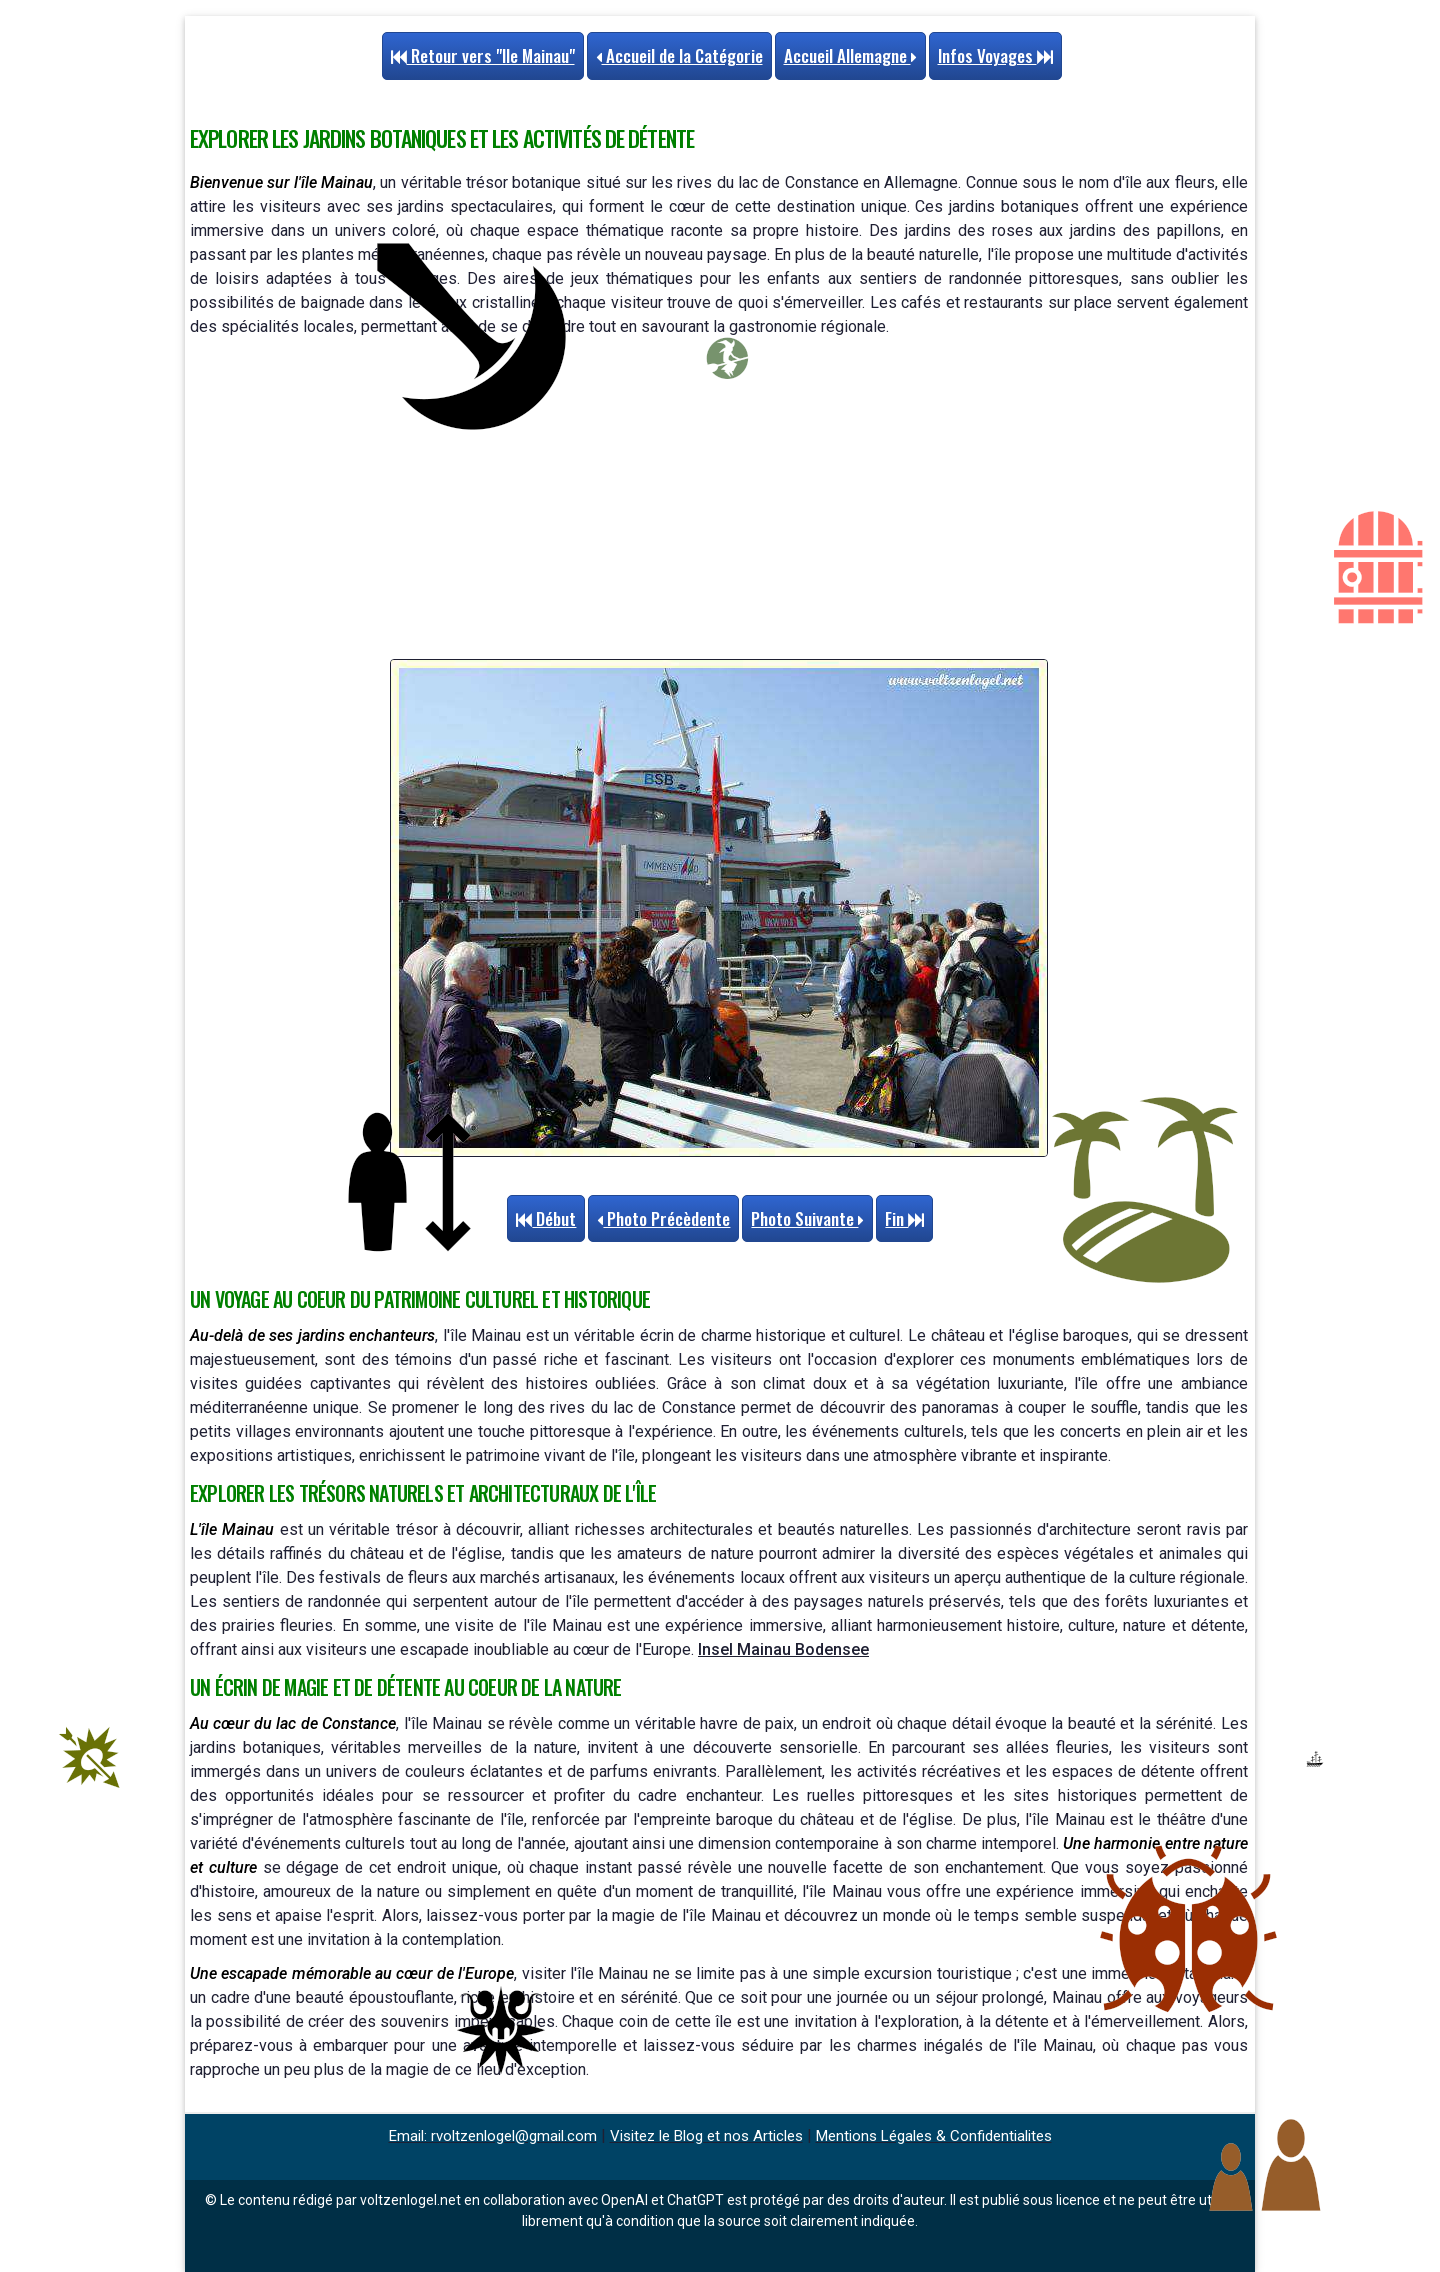 The image size is (1440, 2272). Describe the element at coordinates (1145, 1190) in the screenshot. I see `indicates a desert or tropical location in a game` at that location.